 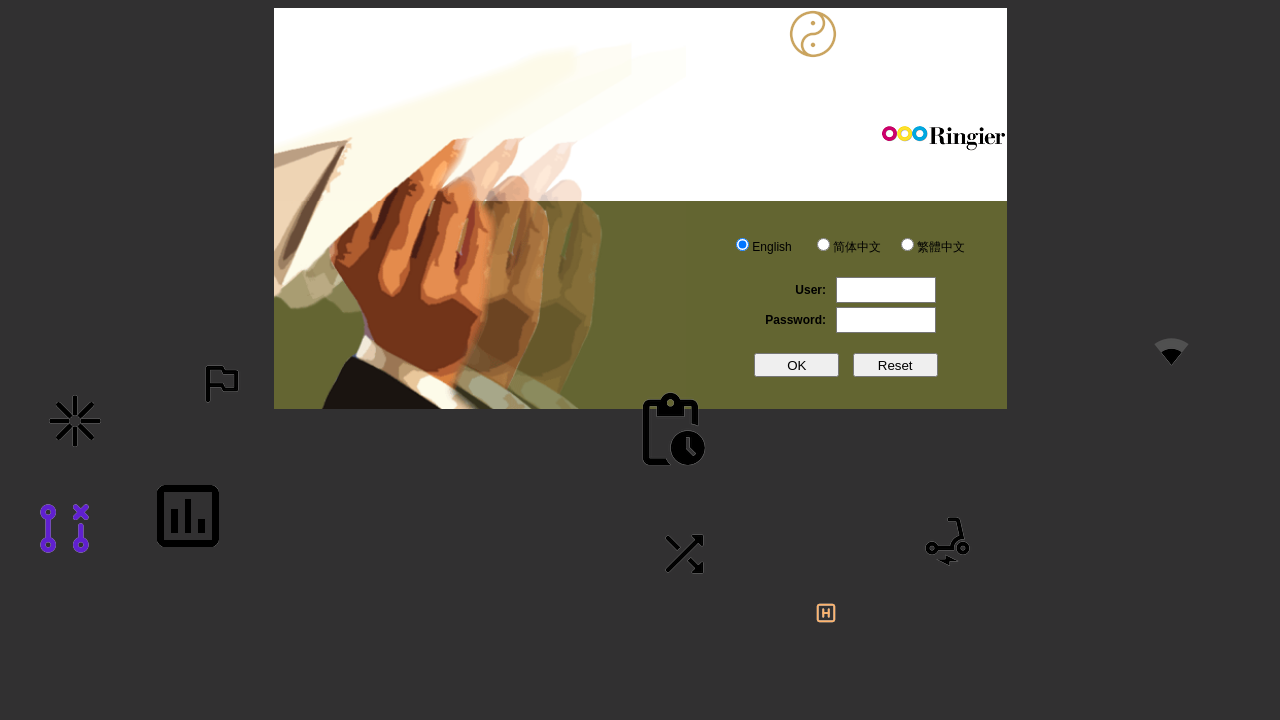 I want to click on toggle balance or harmony mode, so click(x=813, y=34).